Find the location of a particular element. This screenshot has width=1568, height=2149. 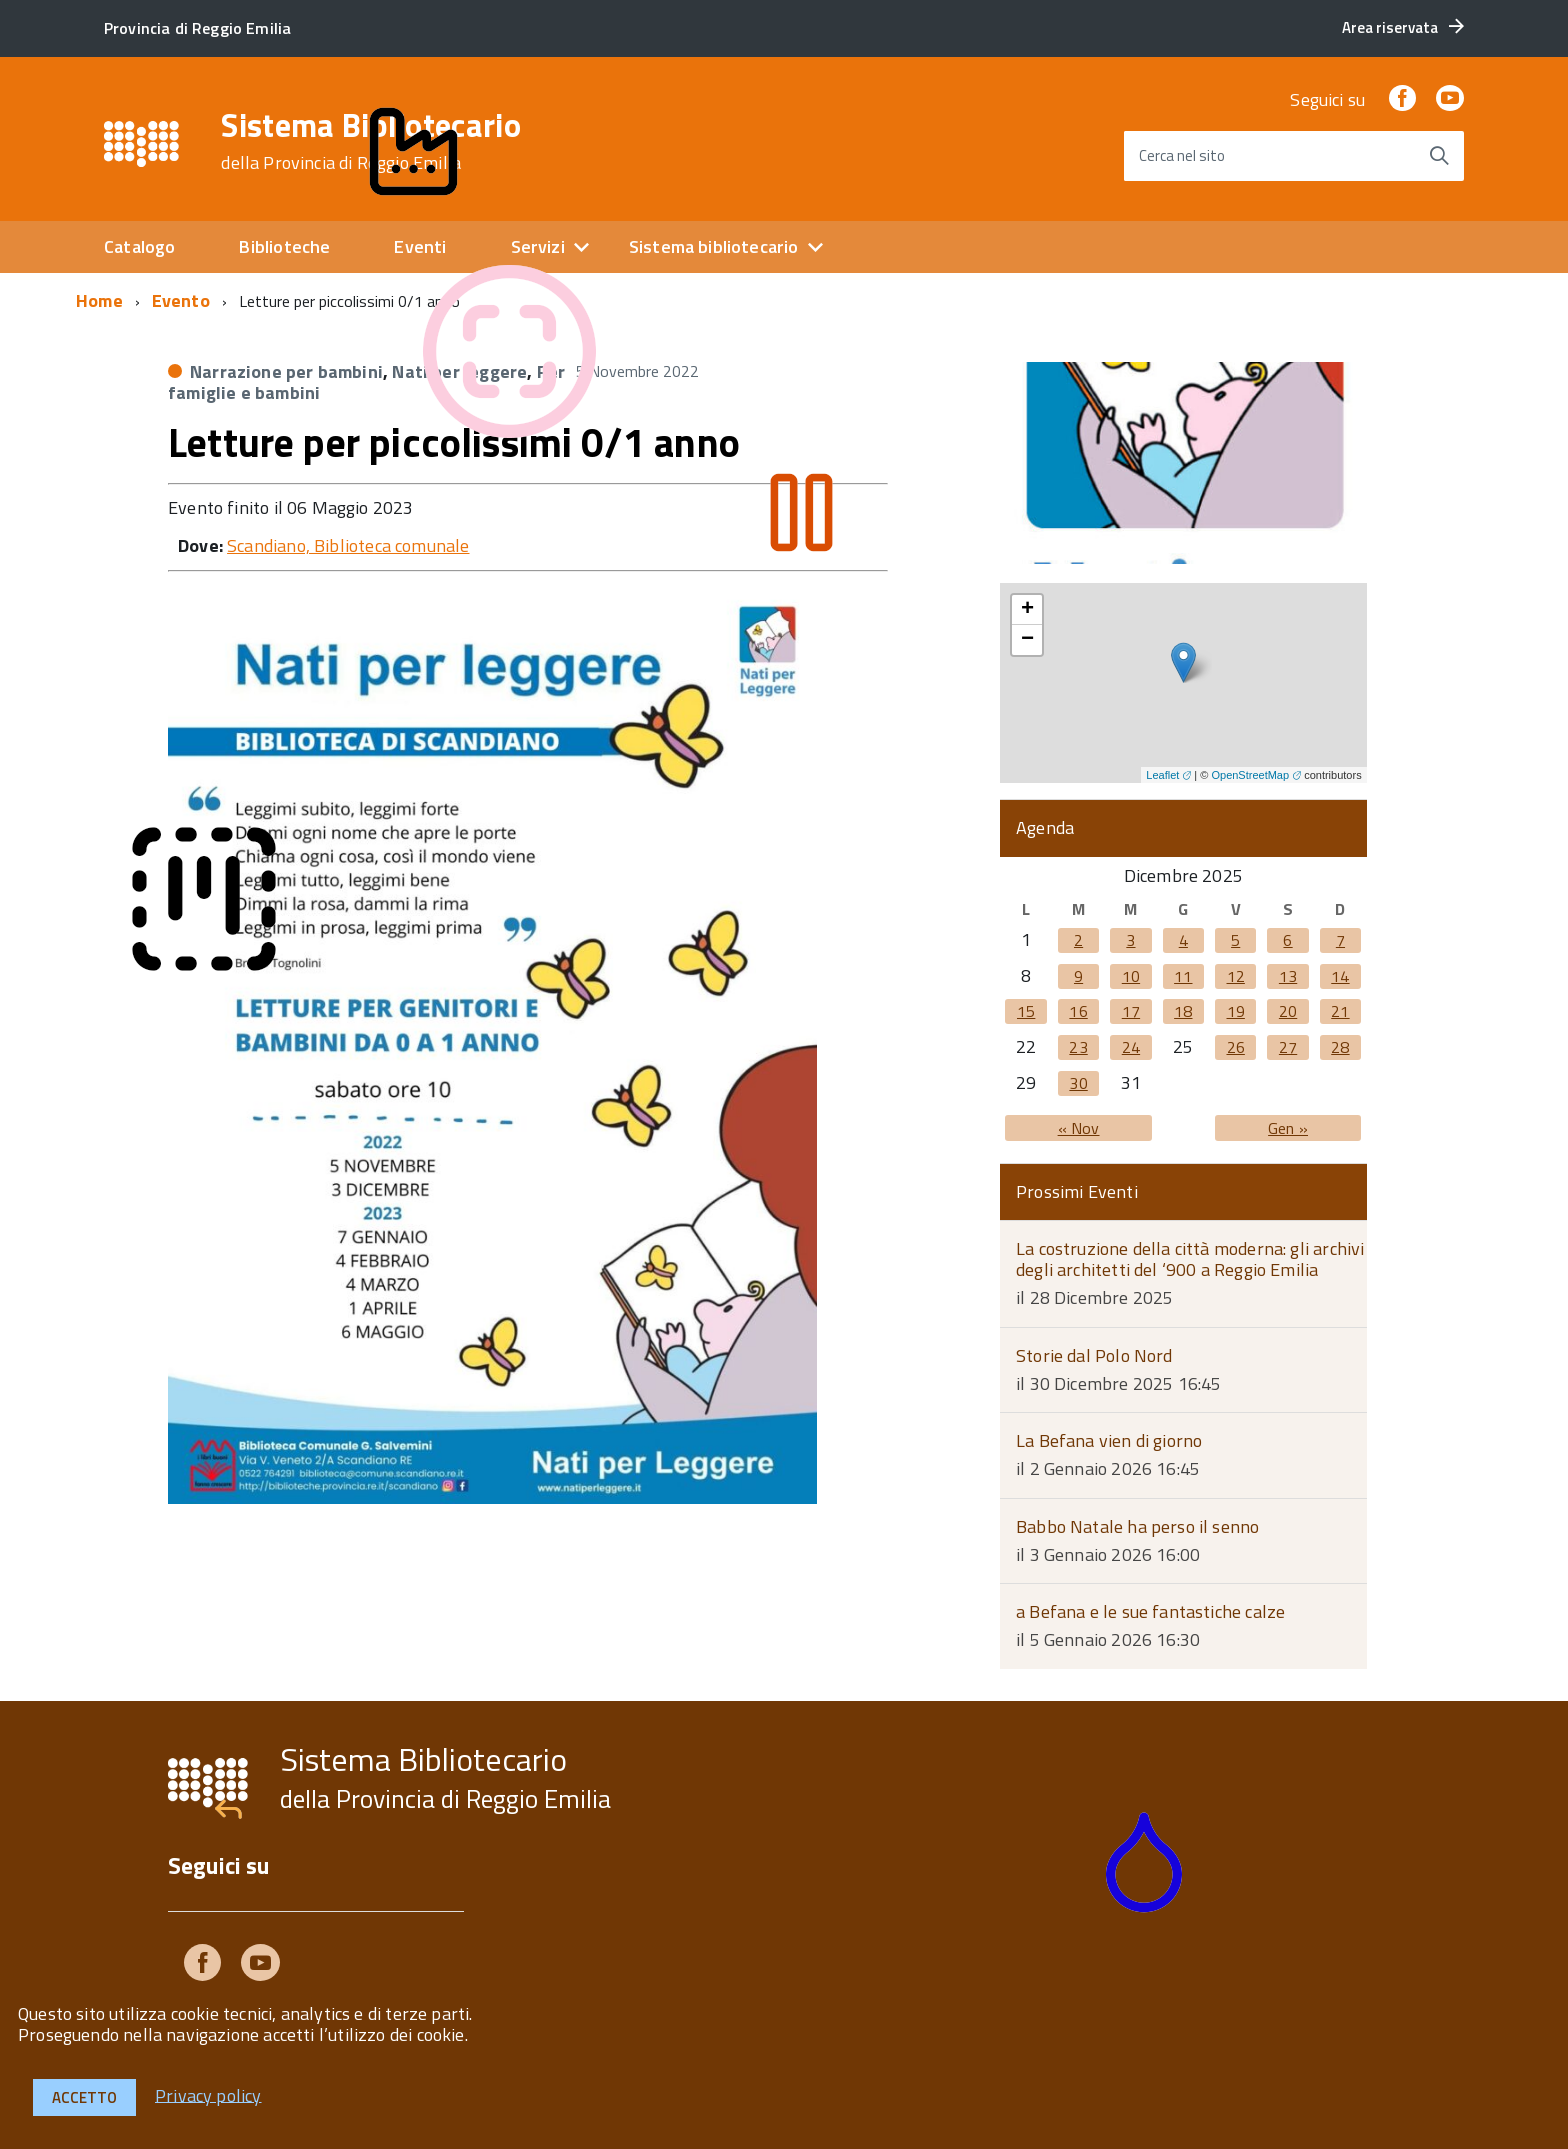

adjust water or hydration settings is located at coordinates (1144, 1860).